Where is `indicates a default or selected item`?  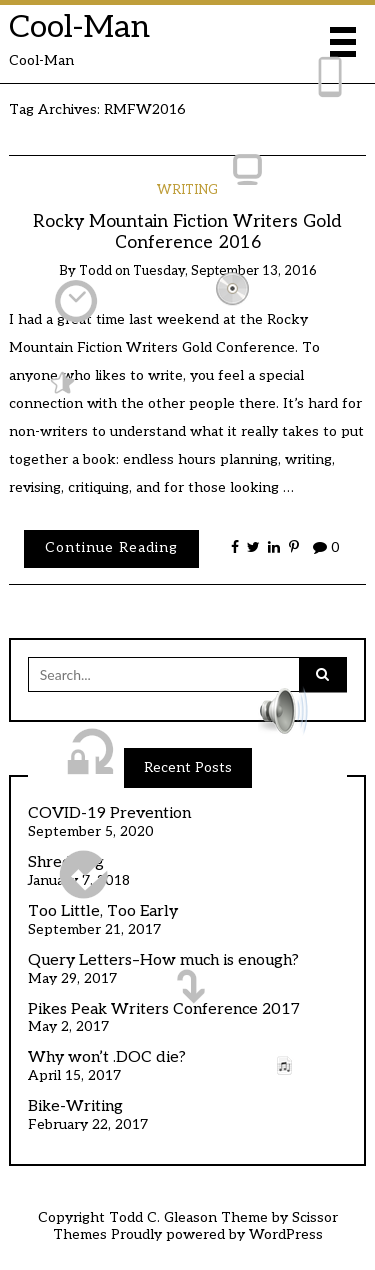
indicates a default or selected item is located at coordinates (83, 874).